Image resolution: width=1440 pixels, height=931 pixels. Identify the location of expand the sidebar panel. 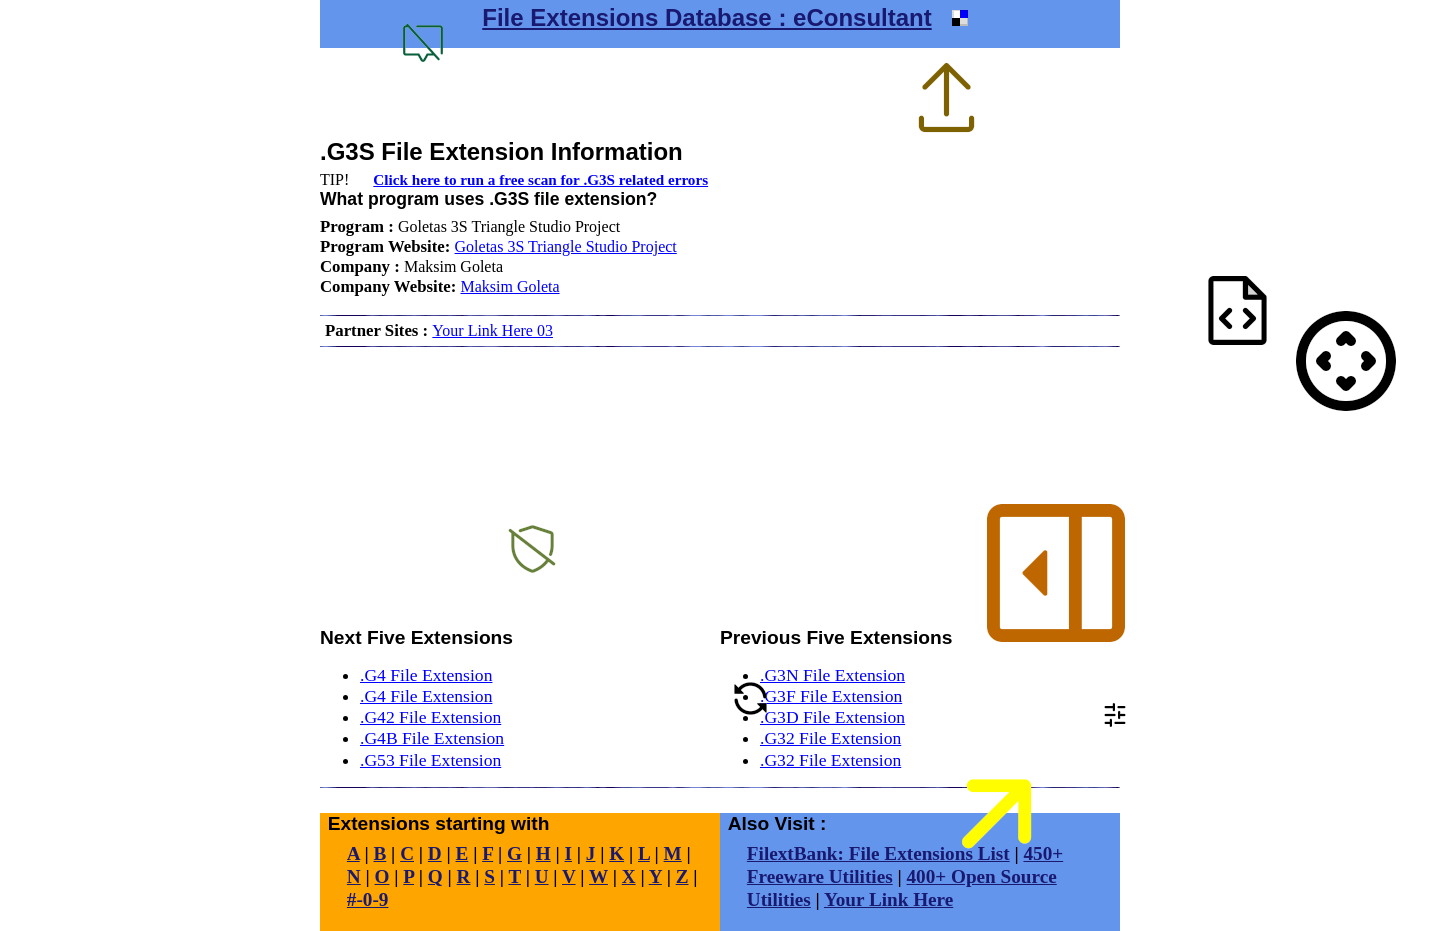
(1056, 573).